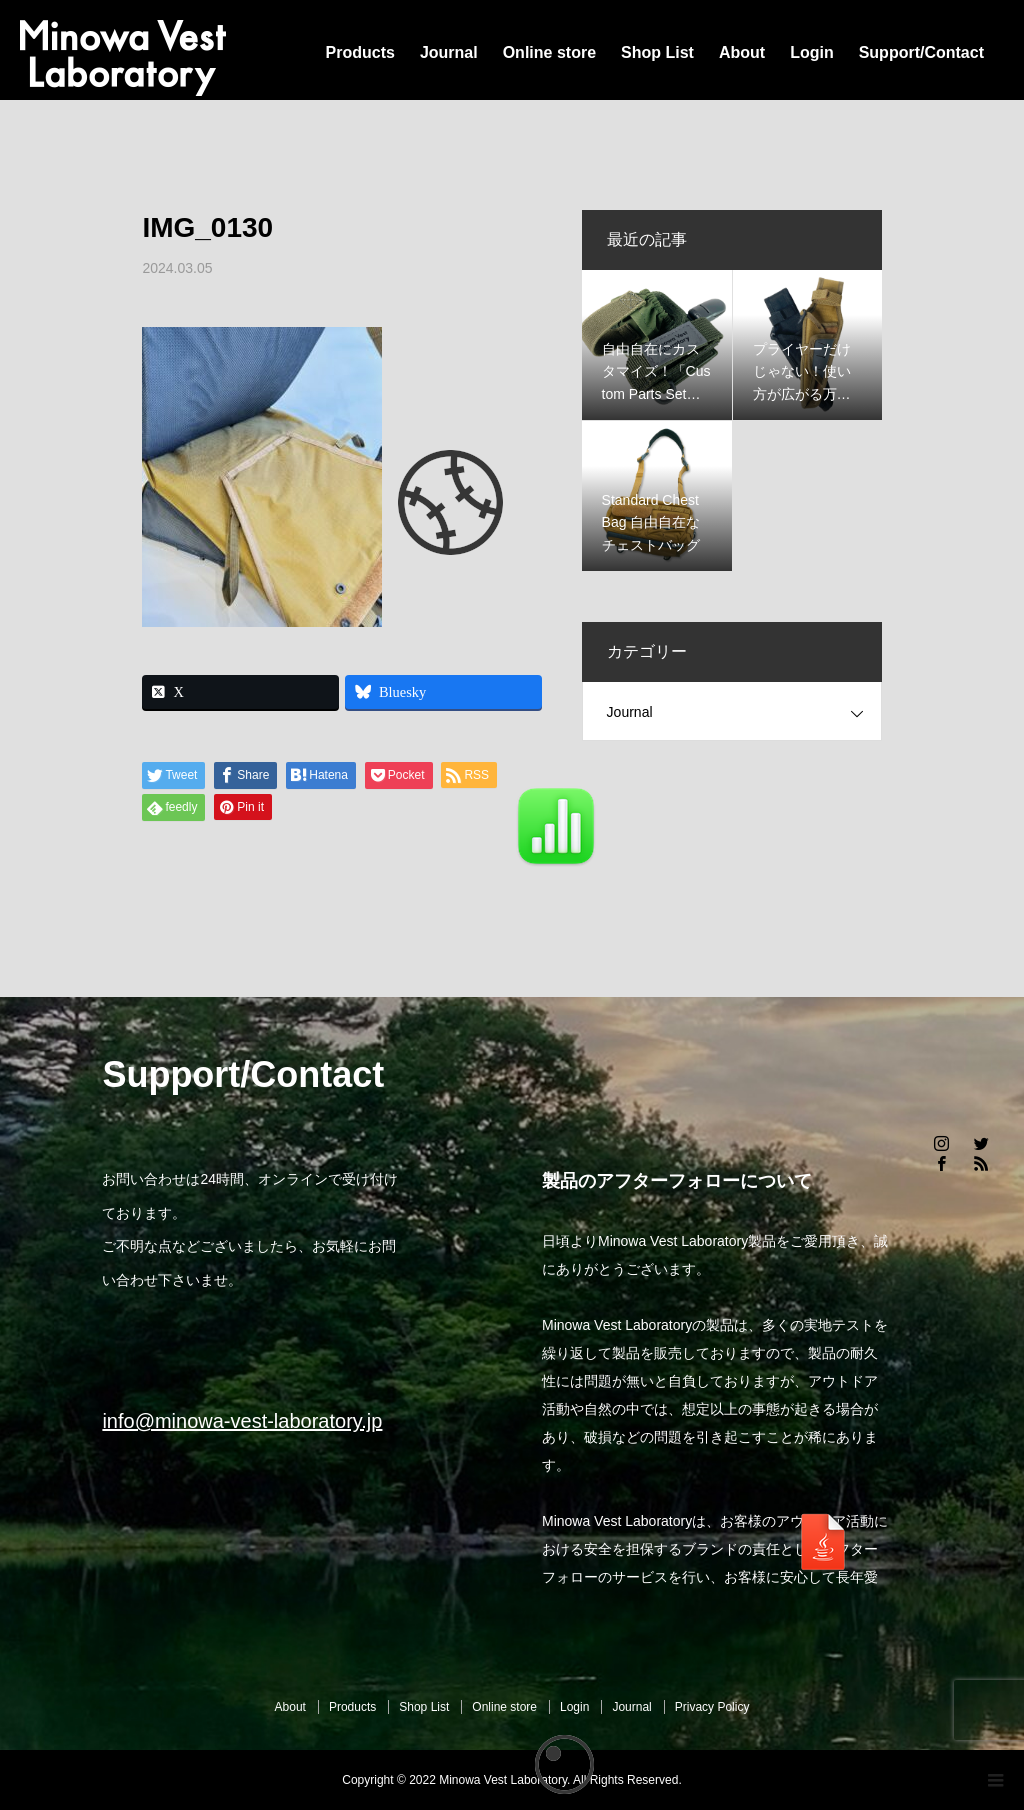 The width and height of the screenshot is (1024, 1810). I want to click on open Numbers spreadsheet app, so click(556, 826).